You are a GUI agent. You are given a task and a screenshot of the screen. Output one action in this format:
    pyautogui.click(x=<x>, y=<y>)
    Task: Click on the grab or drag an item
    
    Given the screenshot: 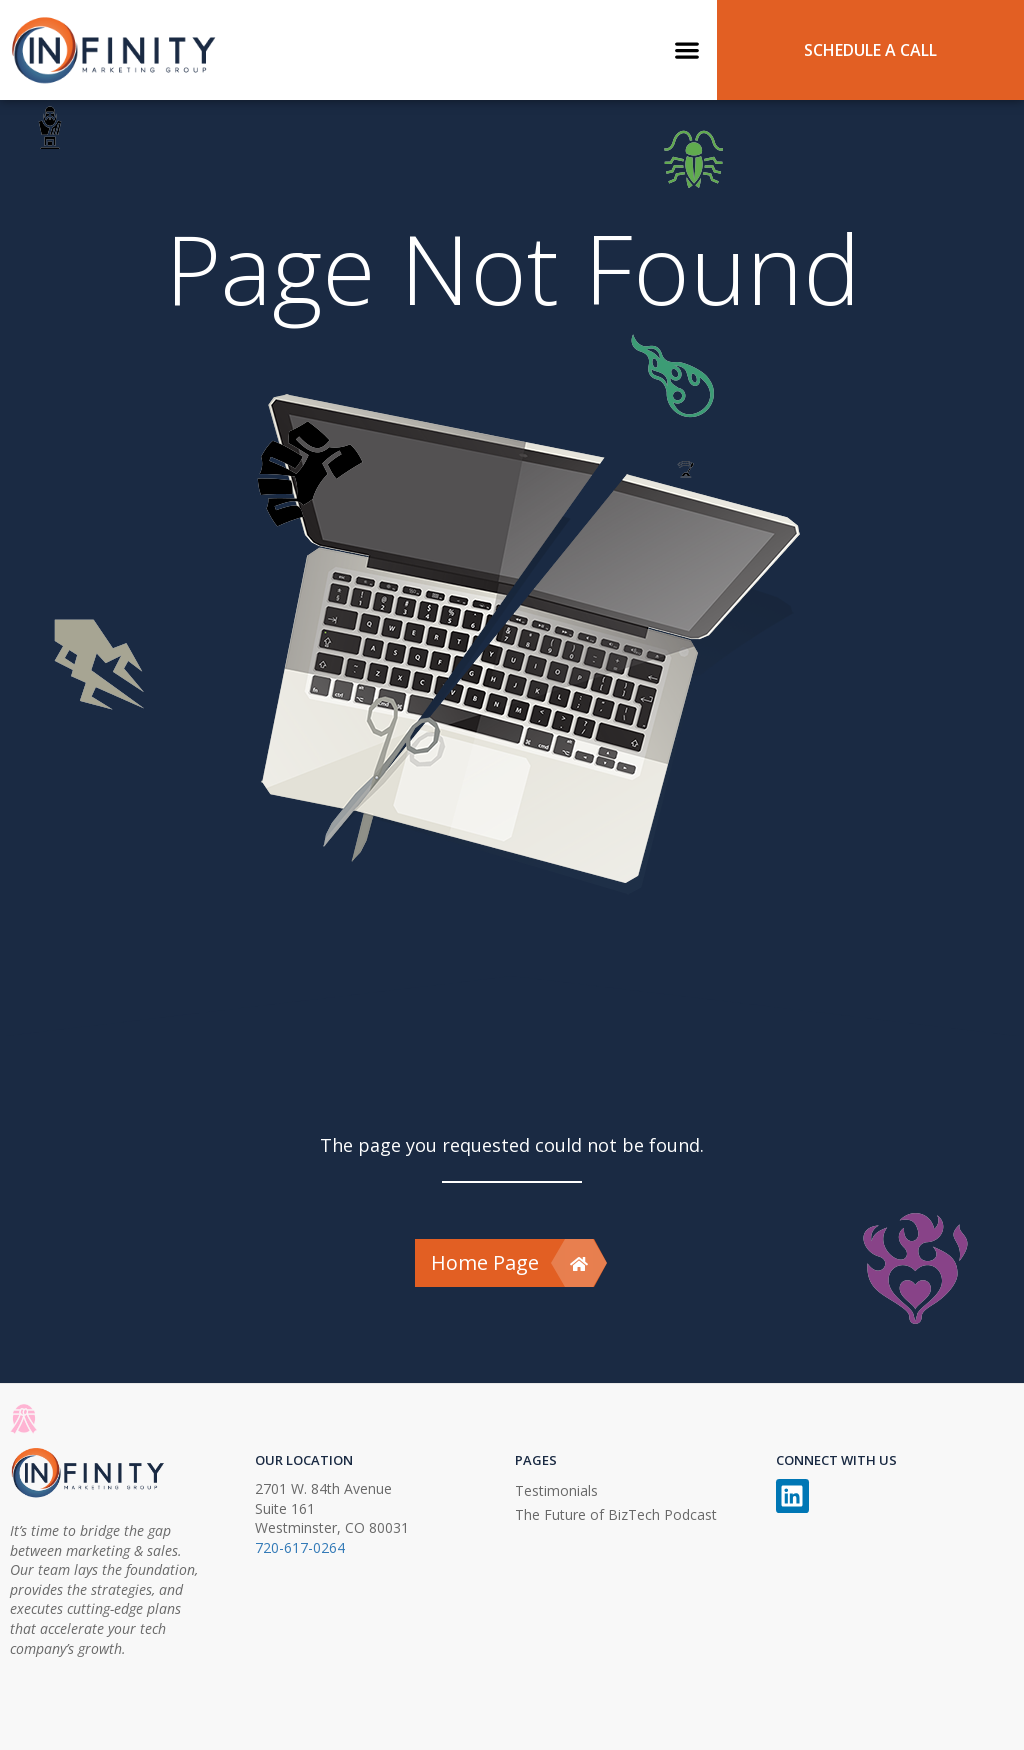 What is the action you would take?
    pyautogui.click(x=310, y=473)
    